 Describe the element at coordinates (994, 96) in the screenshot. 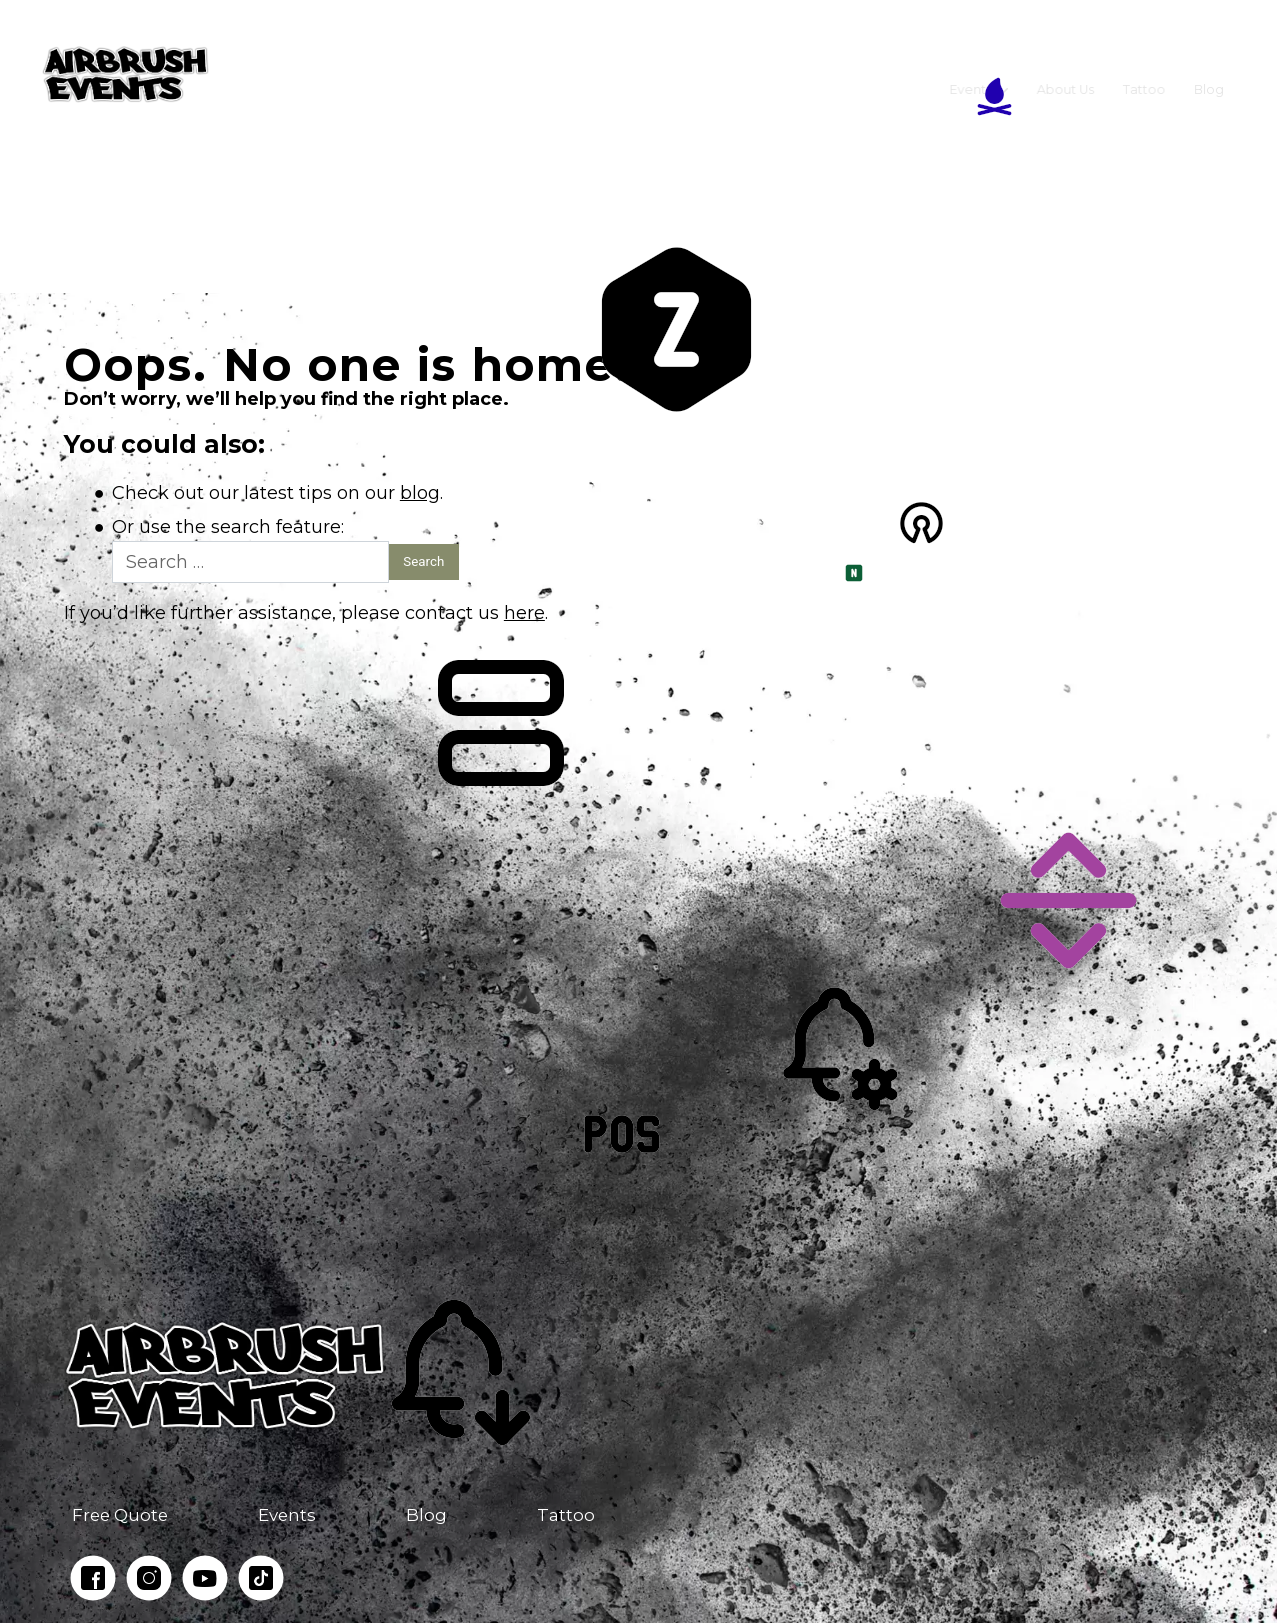

I see `access camping or outdoor activity features` at that location.